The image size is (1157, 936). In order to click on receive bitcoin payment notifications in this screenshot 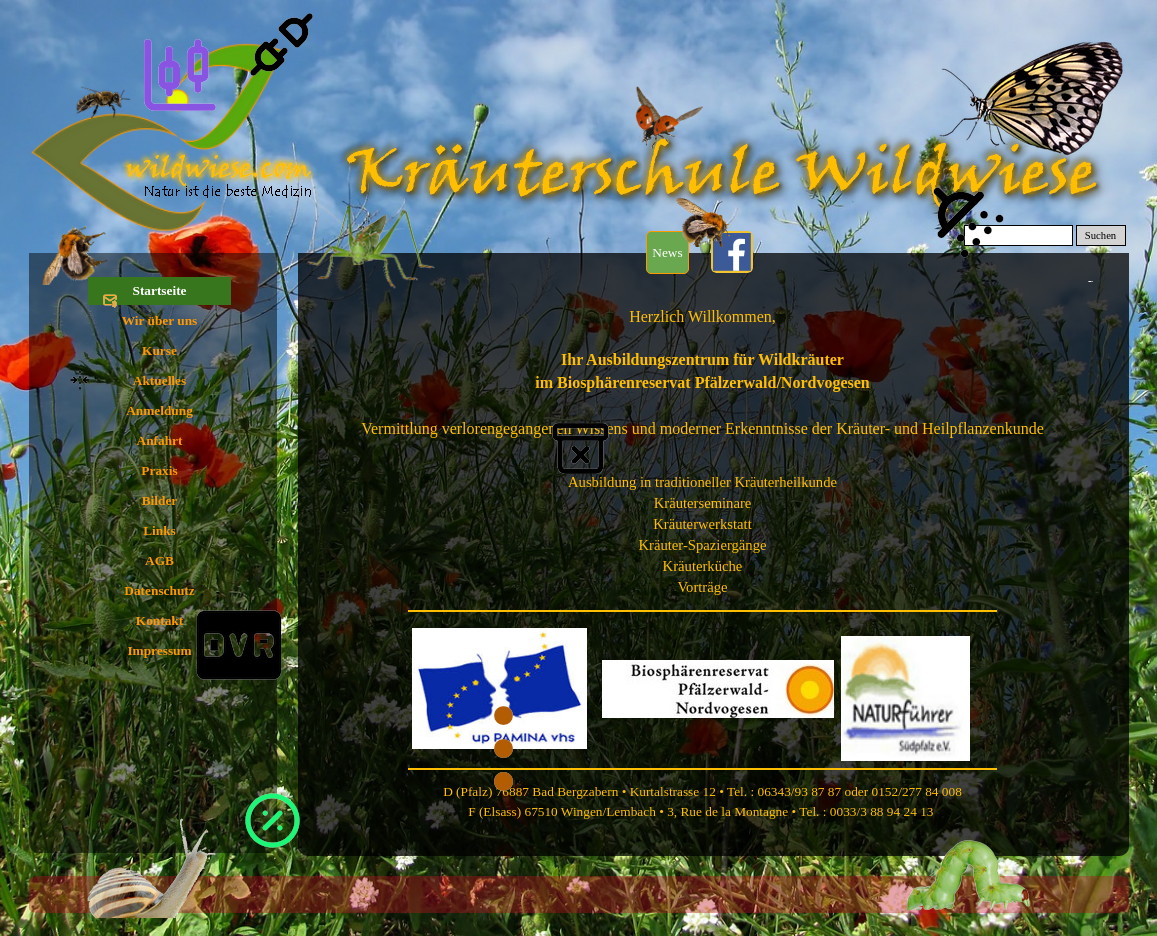, I will do `click(110, 300)`.